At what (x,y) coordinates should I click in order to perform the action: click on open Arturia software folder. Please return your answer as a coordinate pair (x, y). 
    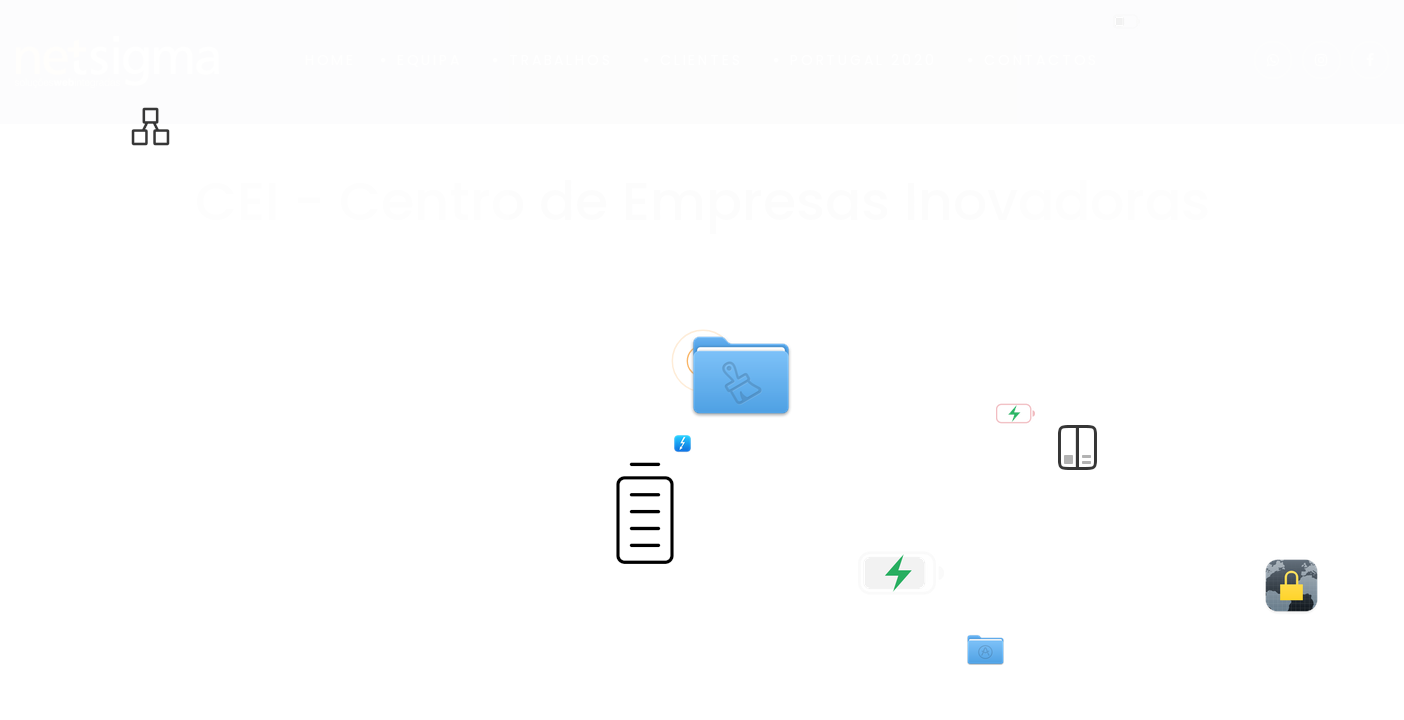
    Looking at the image, I should click on (985, 649).